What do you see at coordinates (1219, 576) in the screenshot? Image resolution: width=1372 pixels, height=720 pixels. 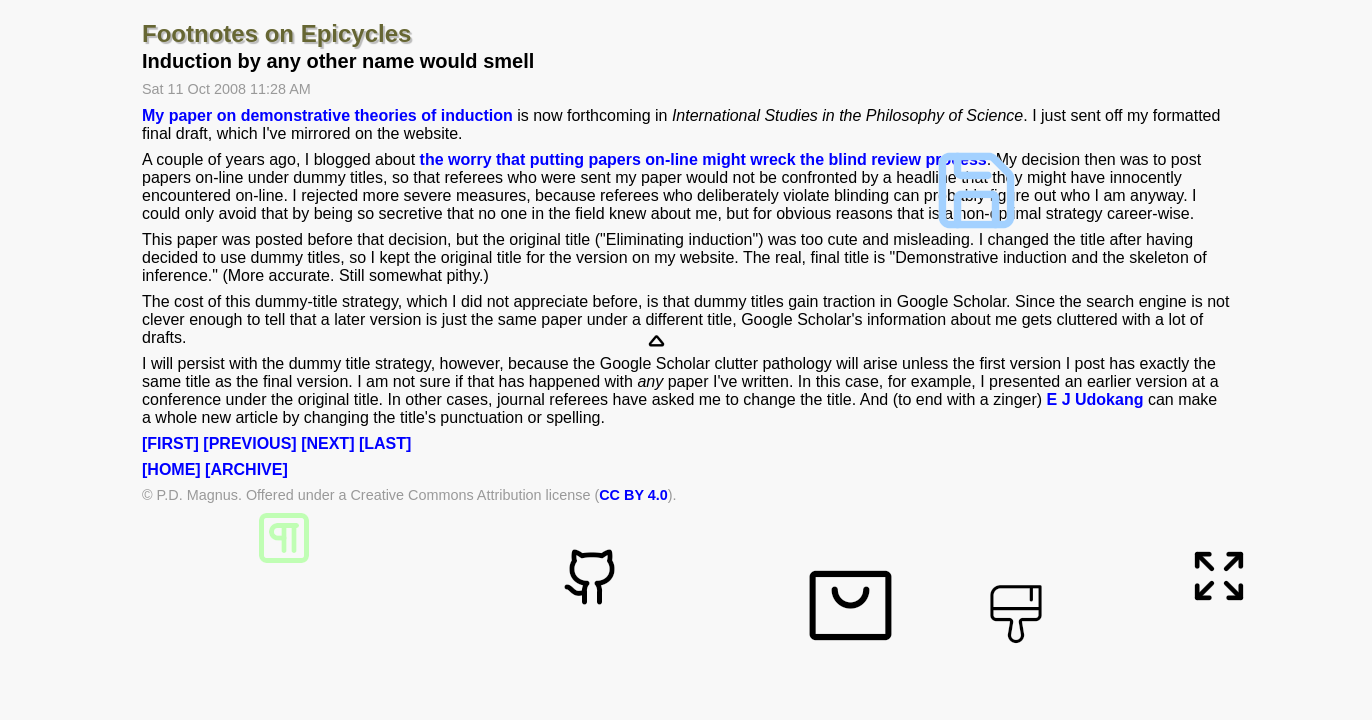 I see `expand to fullscreen mode` at bounding box center [1219, 576].